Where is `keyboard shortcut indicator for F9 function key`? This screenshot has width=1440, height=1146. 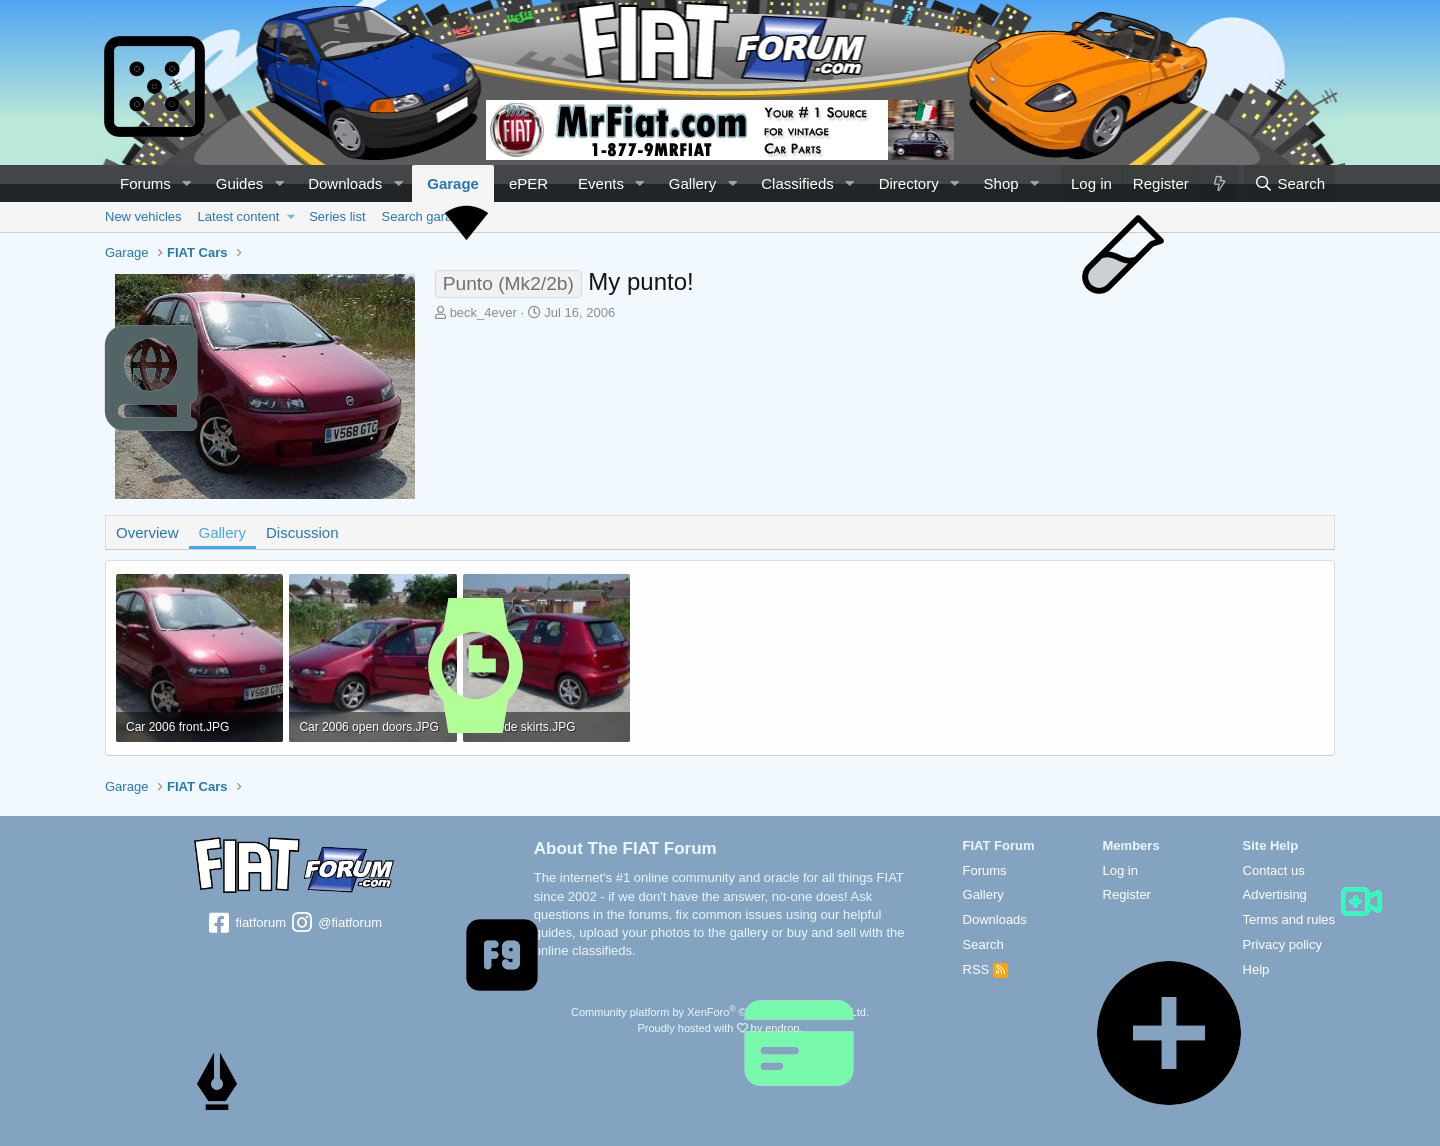
keyboard shortcut indicator for F9 function key is located at coordinates (502, 955).